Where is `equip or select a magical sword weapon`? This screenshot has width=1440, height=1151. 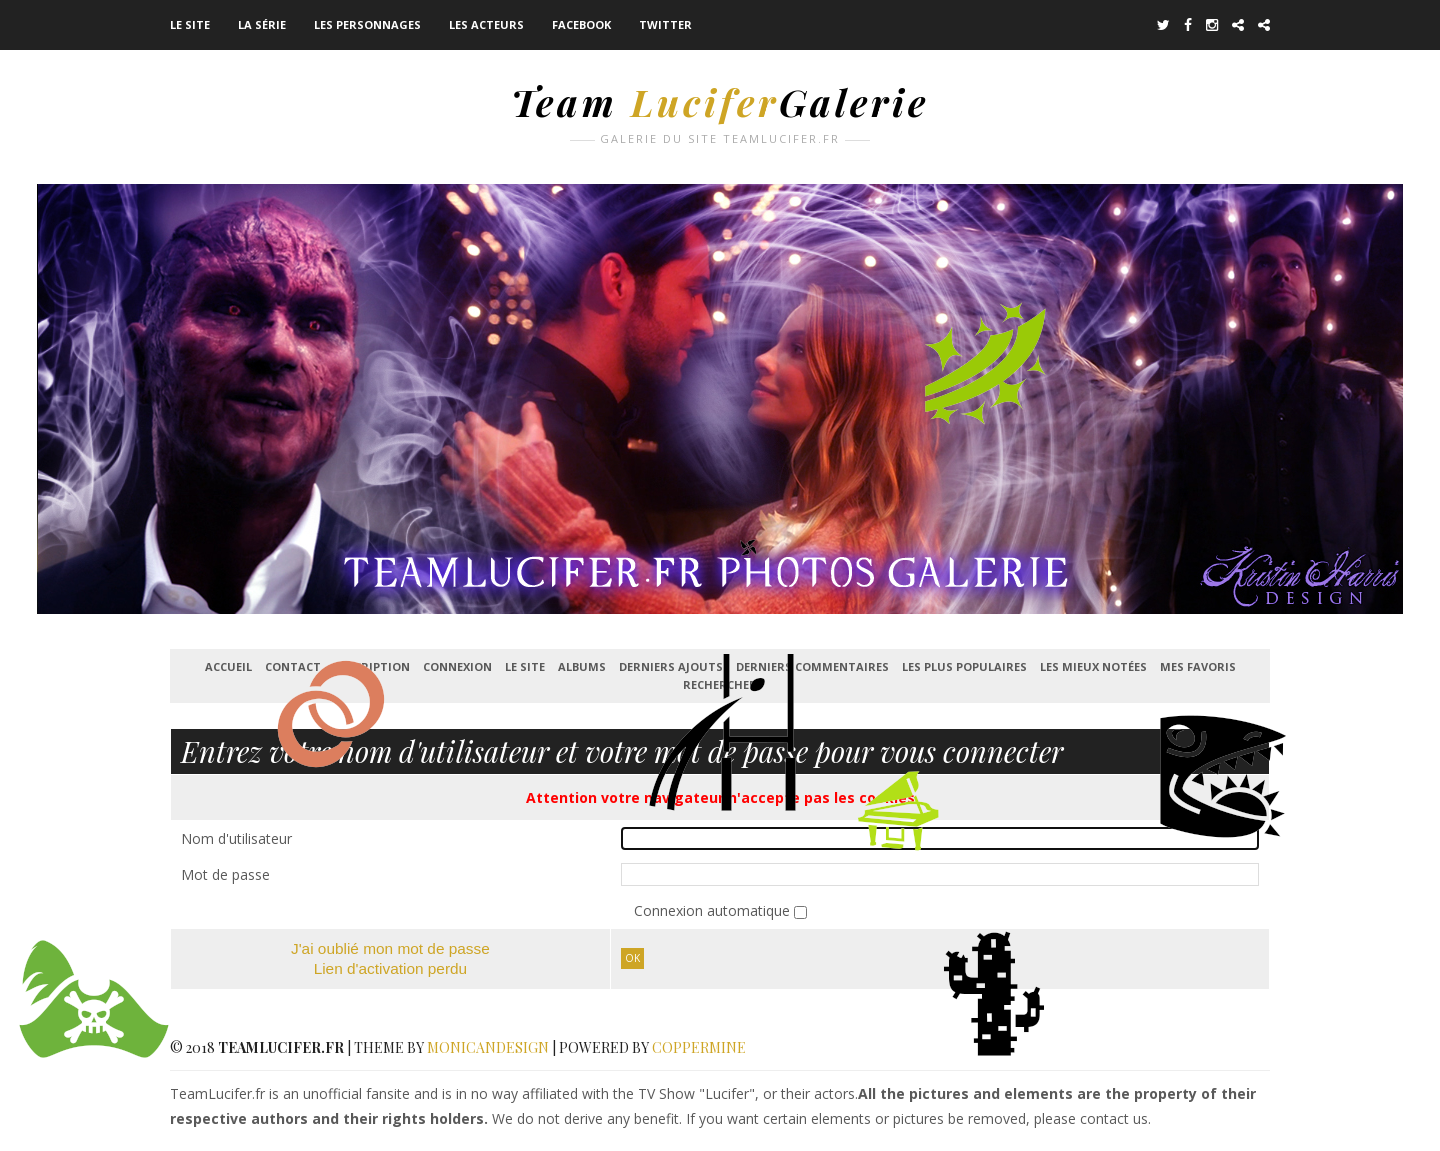 equip or select a magical sword weapon is located at coordinates (984, 363).